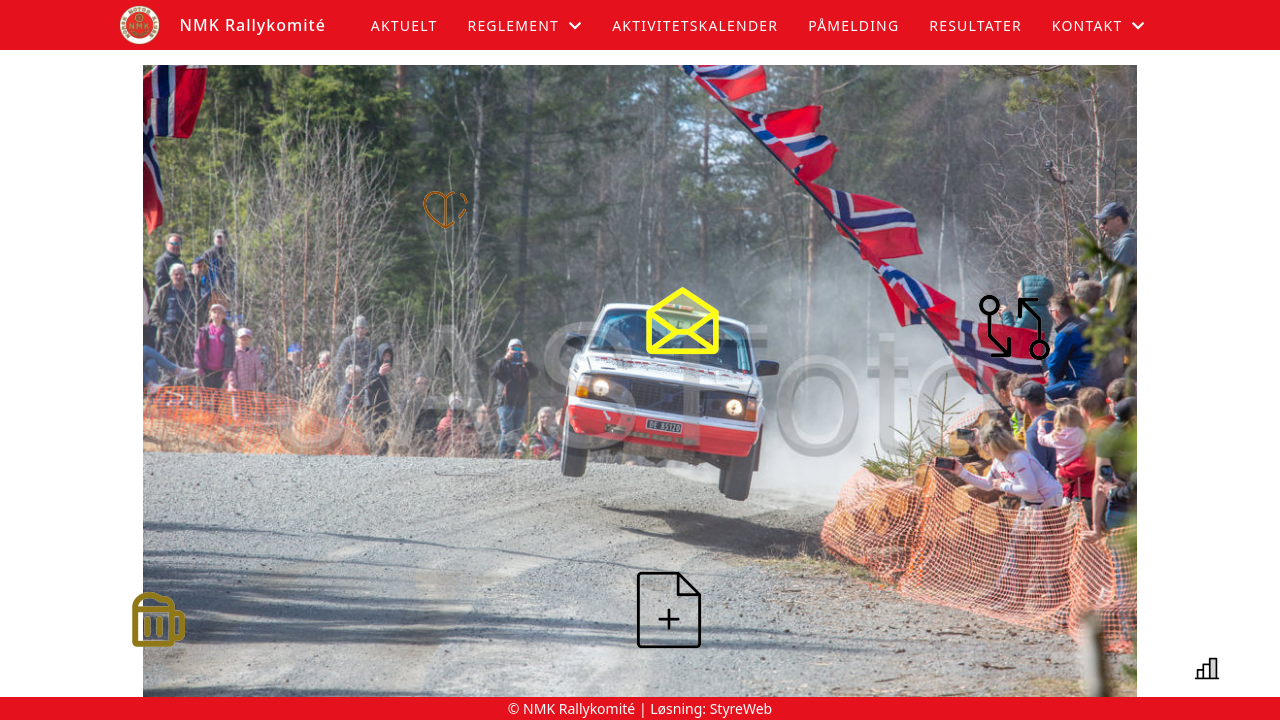  What do you see at coordinates (445, 208) in the screenshot?
I see `indicates partial like or favorite status` at bounding box center [445, 208].